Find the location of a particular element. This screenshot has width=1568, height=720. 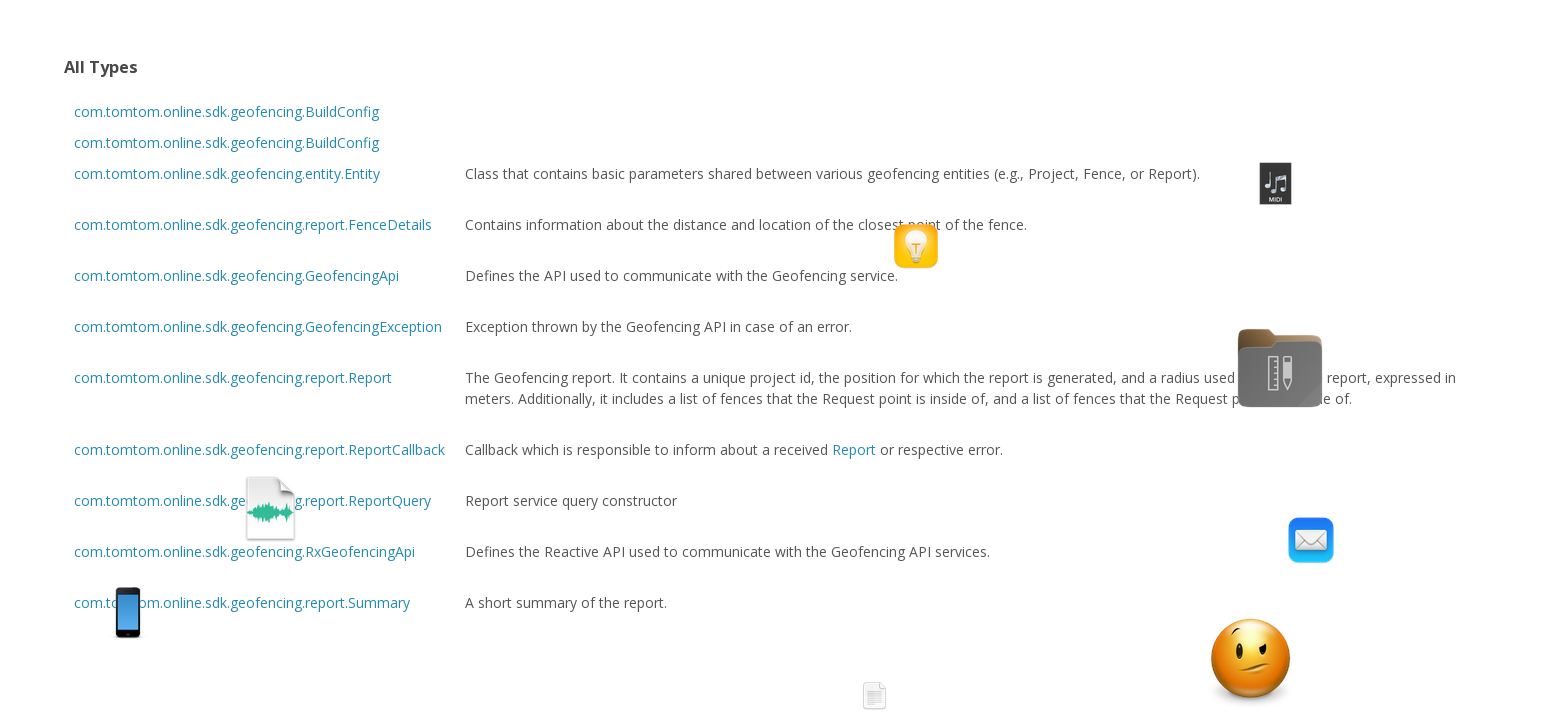

open a text document is located at coordinates (874, 695).